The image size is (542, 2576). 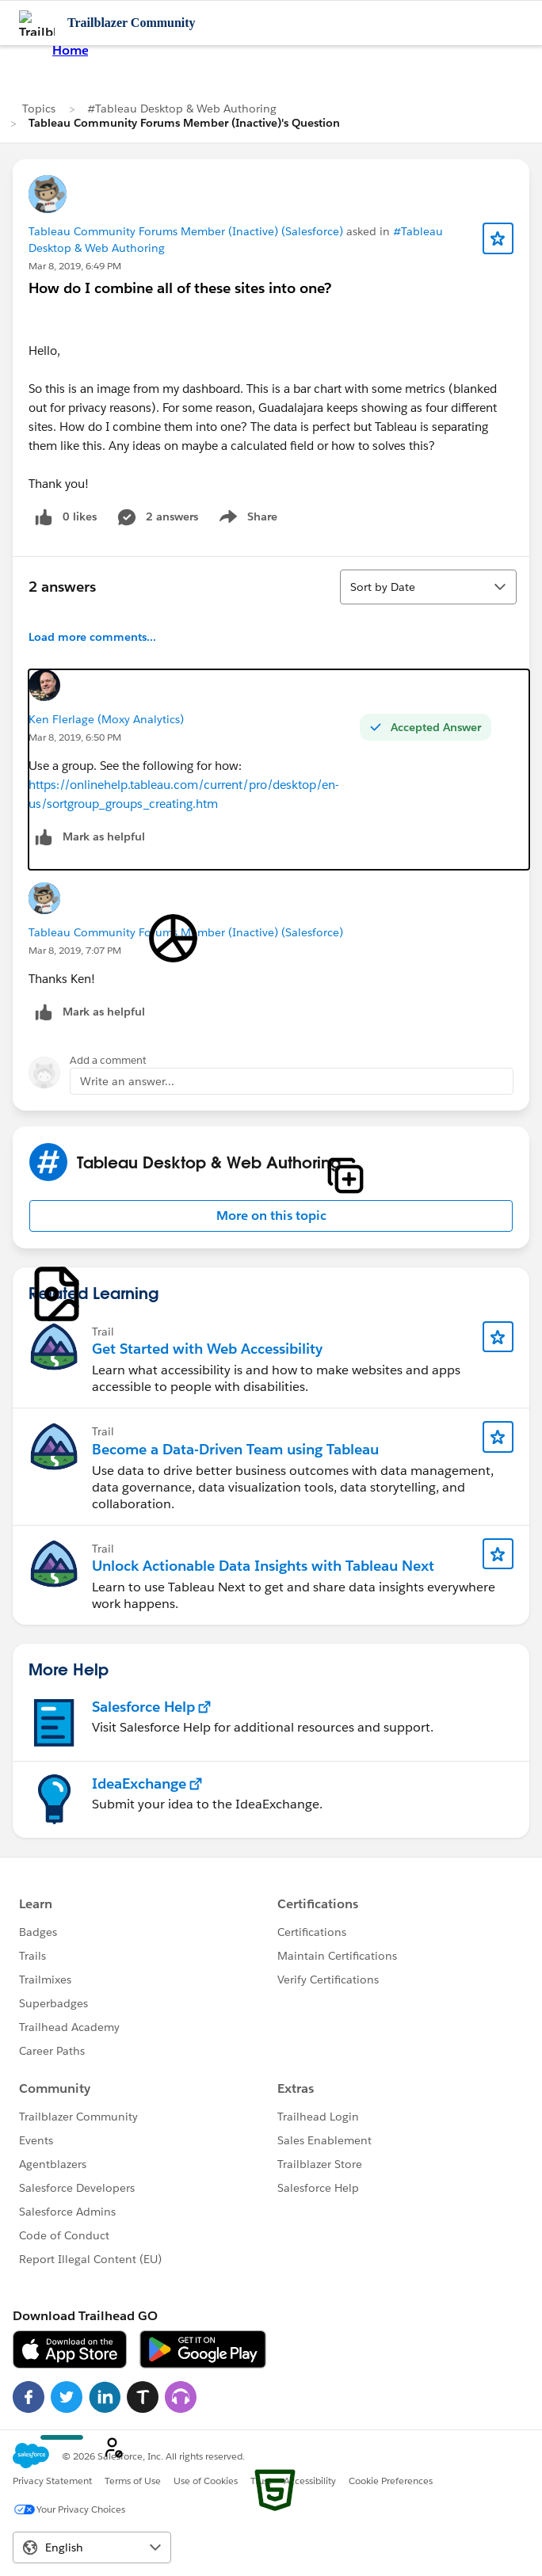 What do you see at coordinates (62, 2437) in the screenshot?
I see `decrease quantity or value` at bounding box center [62, 2437].